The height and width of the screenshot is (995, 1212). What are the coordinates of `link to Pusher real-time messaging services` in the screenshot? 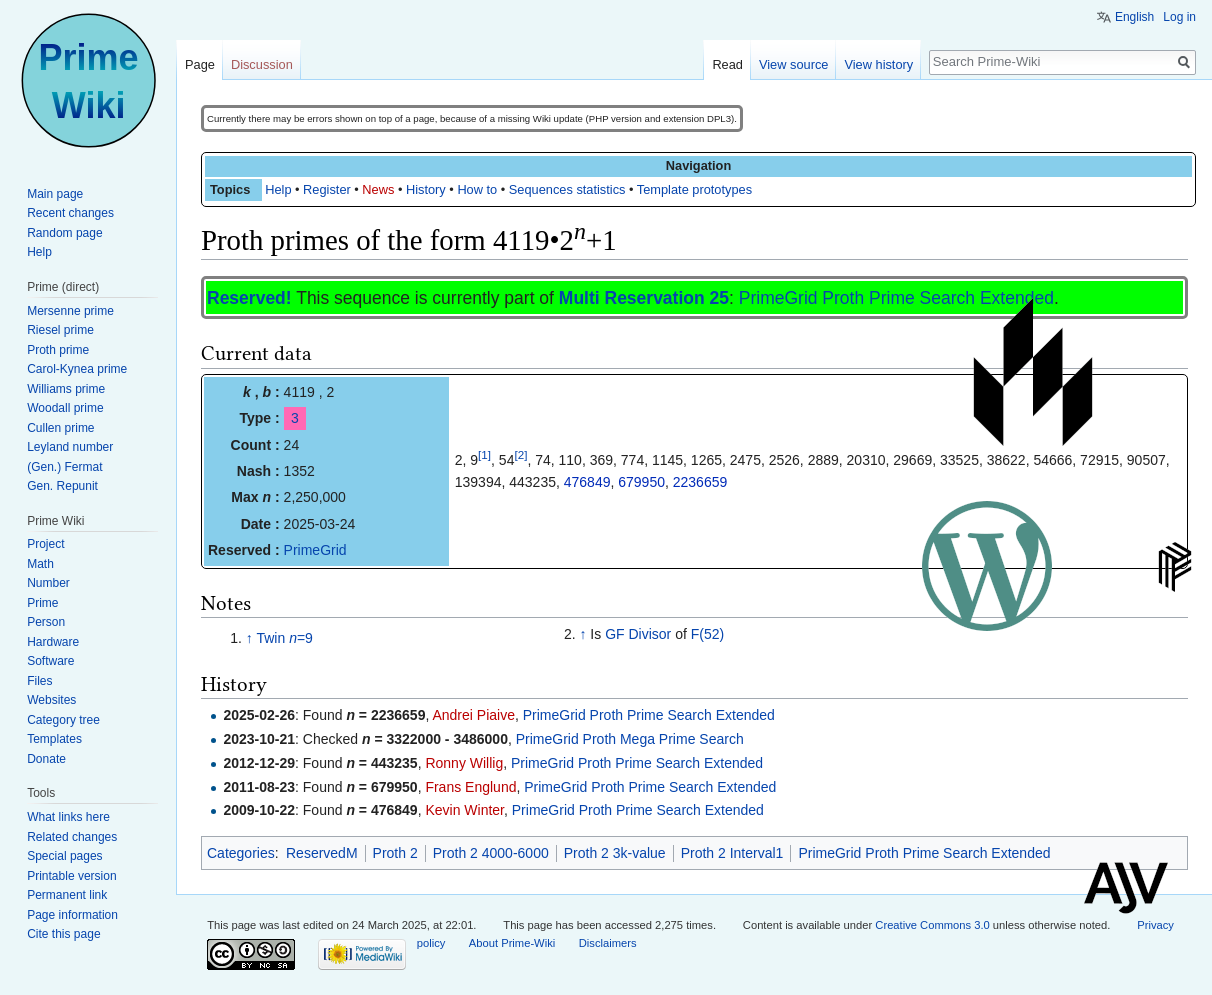 It's located at (1175, 567).